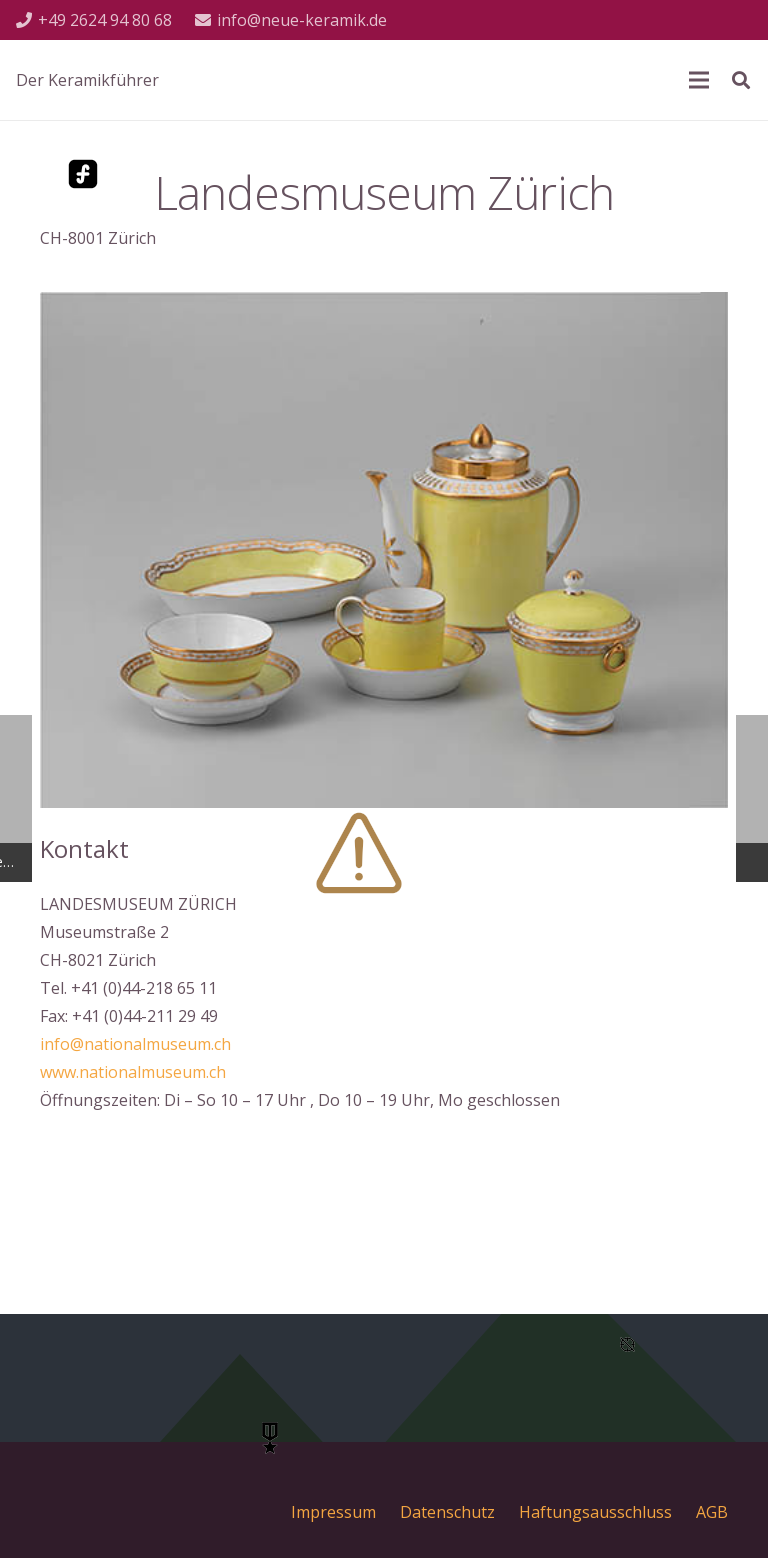  What do you see at coordinates (627, 1344) in the screenshot?
I see `disable viewfinder or camera focus` at bounding box center [627, 1344].